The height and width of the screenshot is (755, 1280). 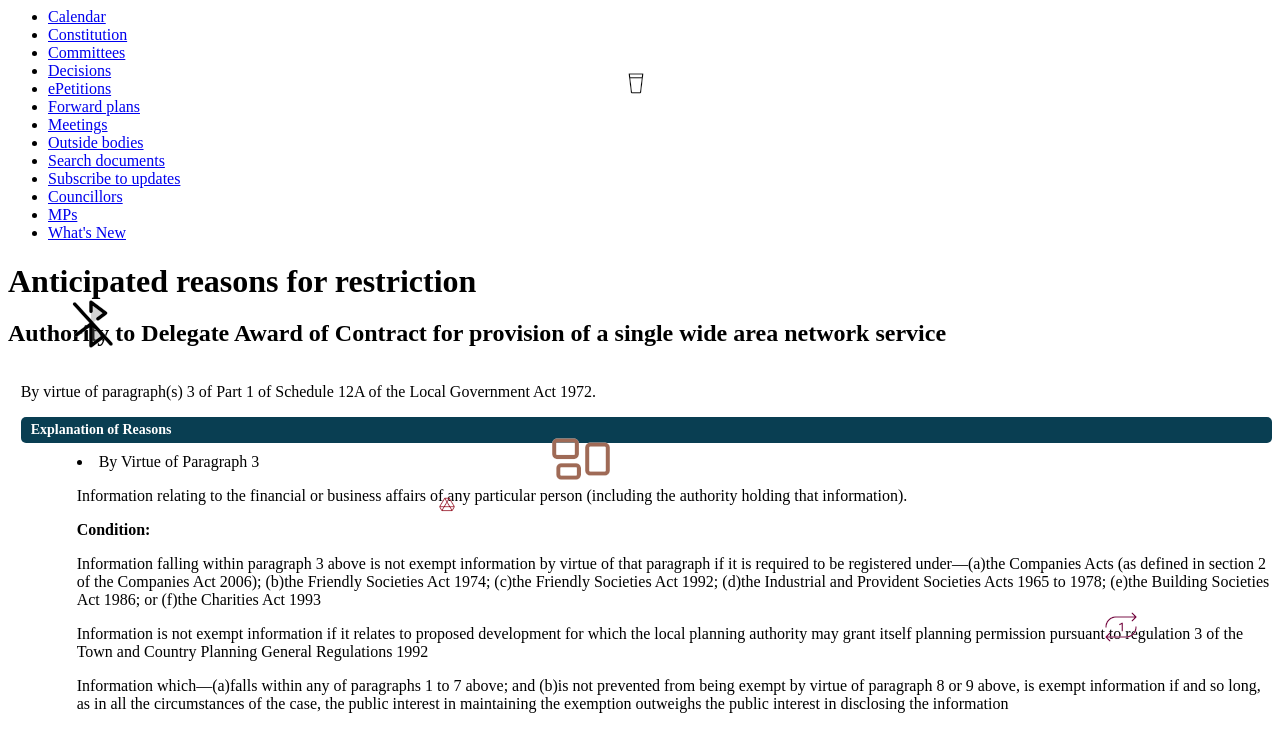 I want to click on view nearby bars or pubs, so click(x=636, y=83).